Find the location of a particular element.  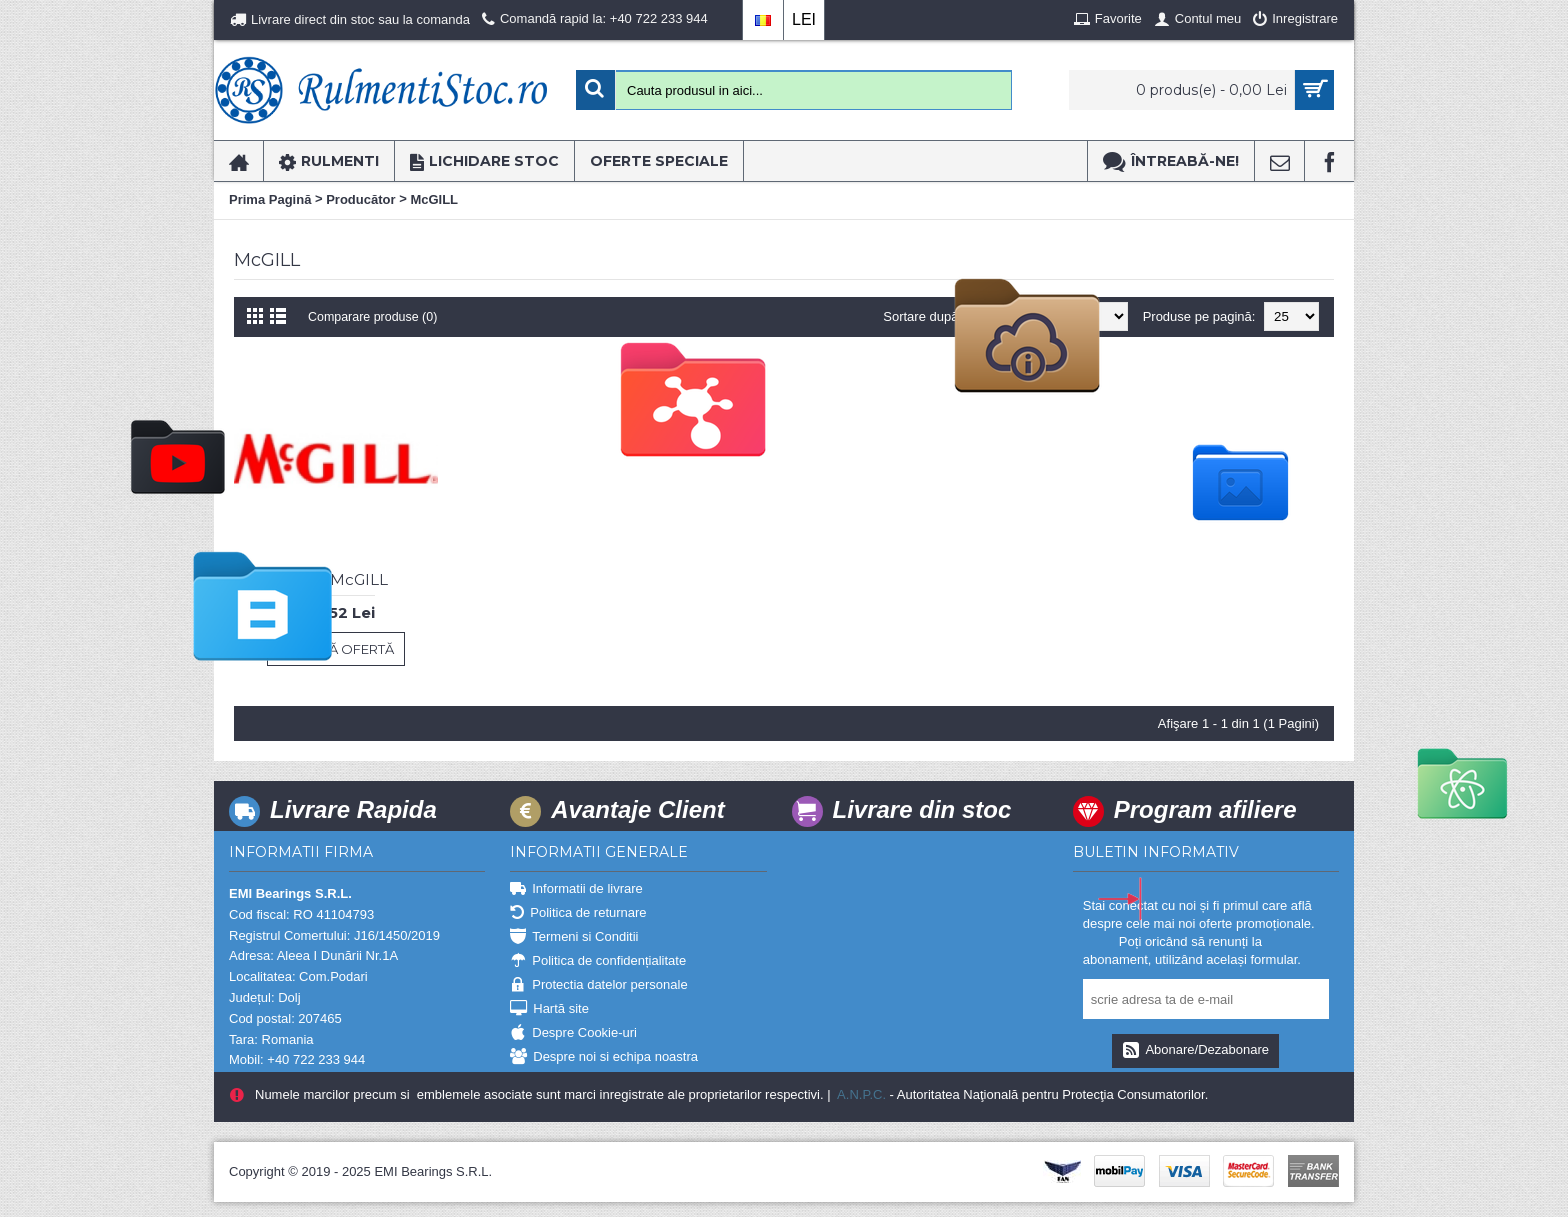

open folder containing youtube downloads is located at coordinates (177, 459).